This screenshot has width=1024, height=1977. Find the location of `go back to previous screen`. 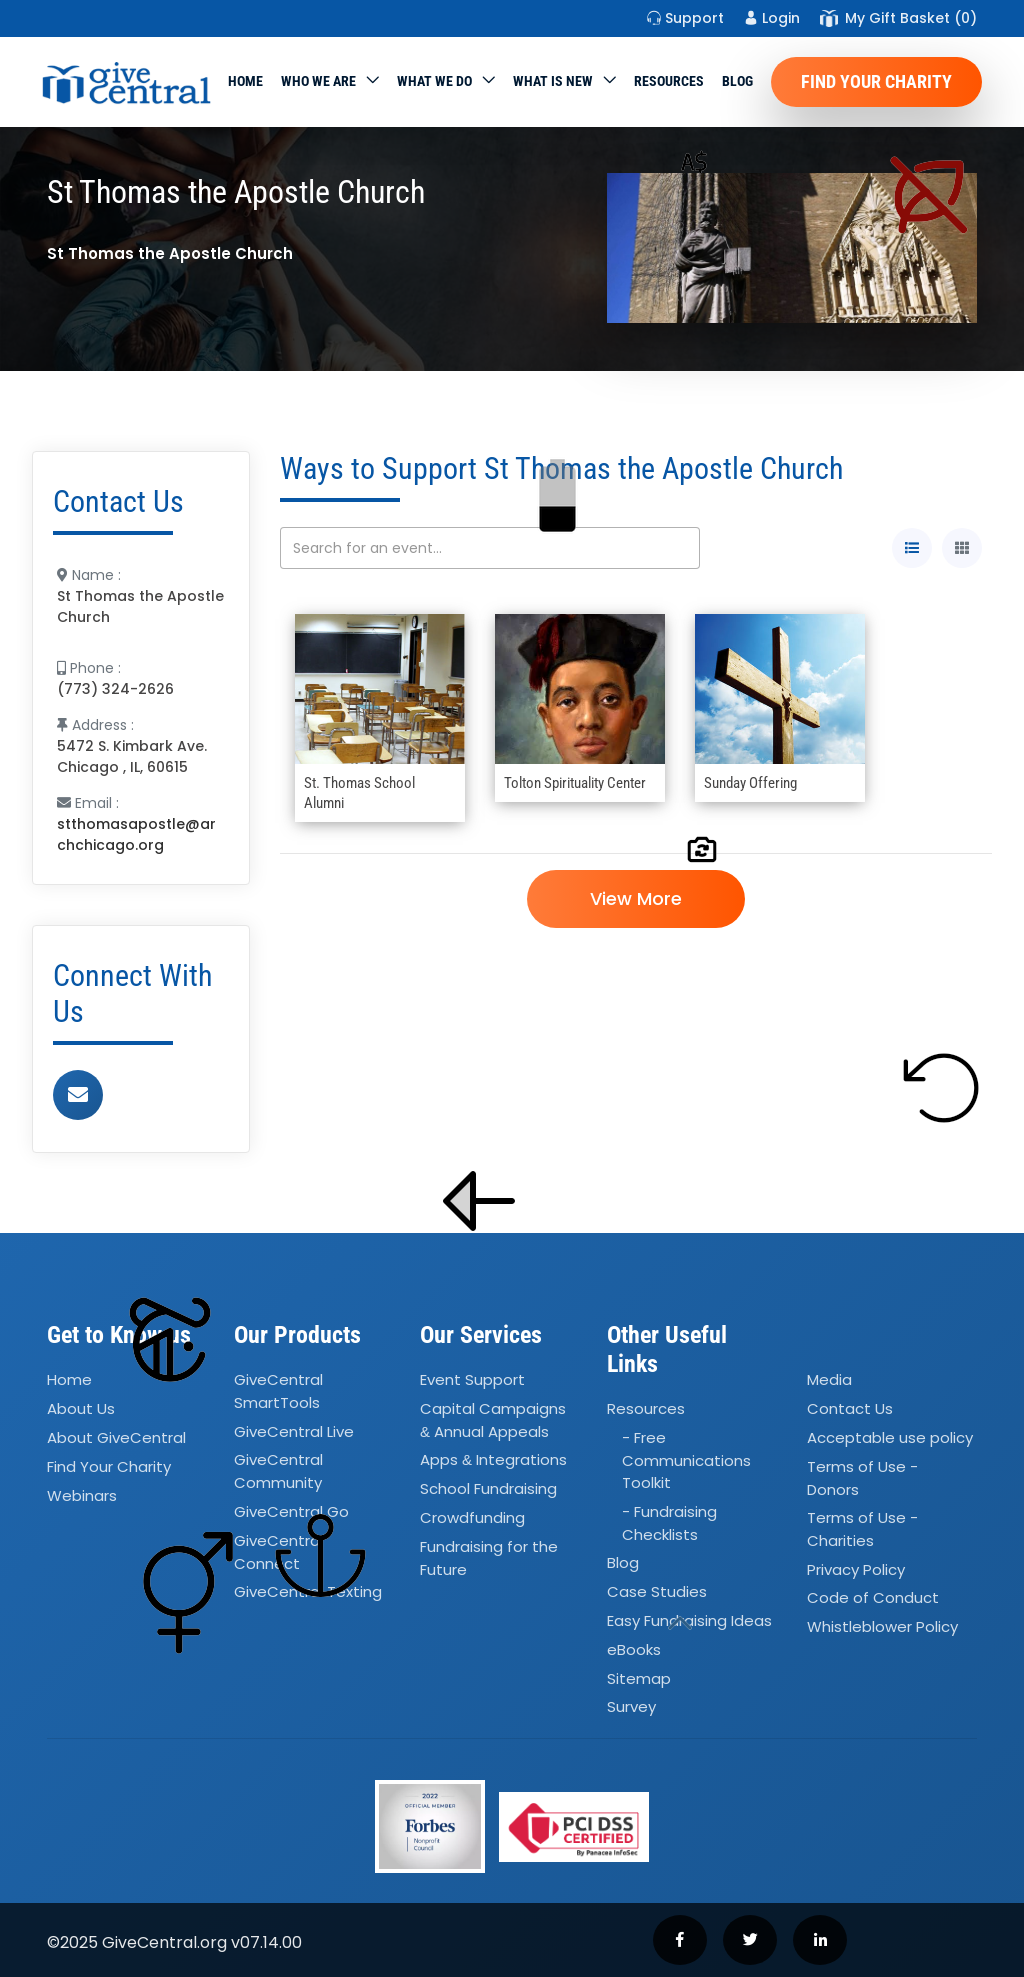

go back to previous screen is located at coordinates (479, 1201).